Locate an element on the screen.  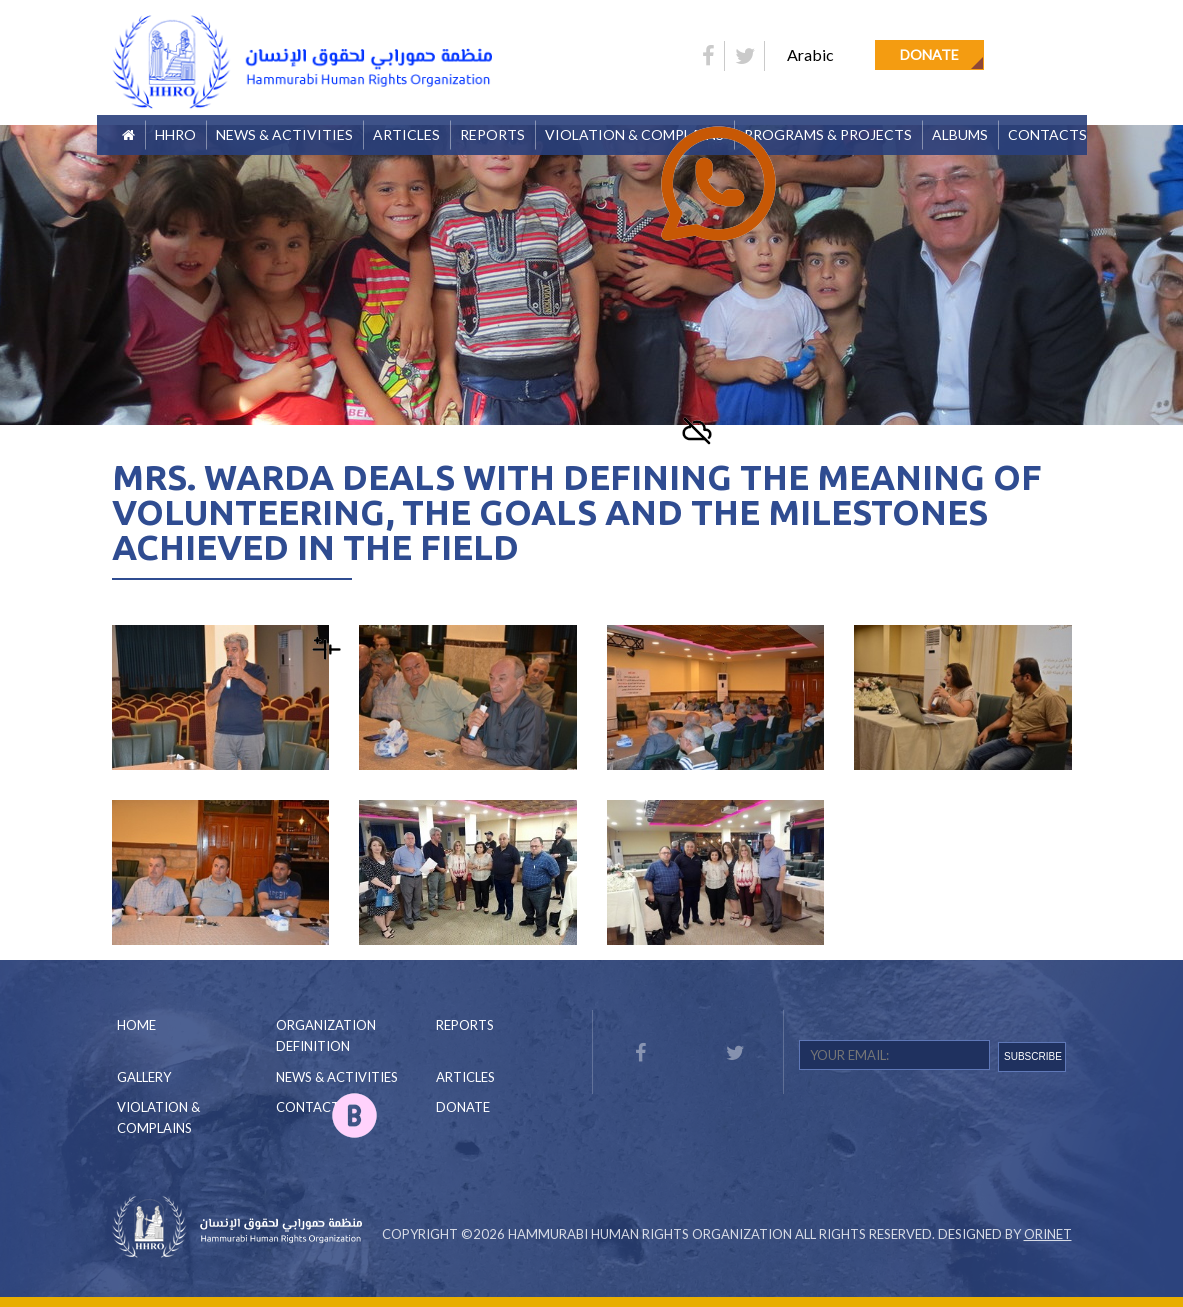
apply bold formatting to selected text is located at coordinates (354, 1115).